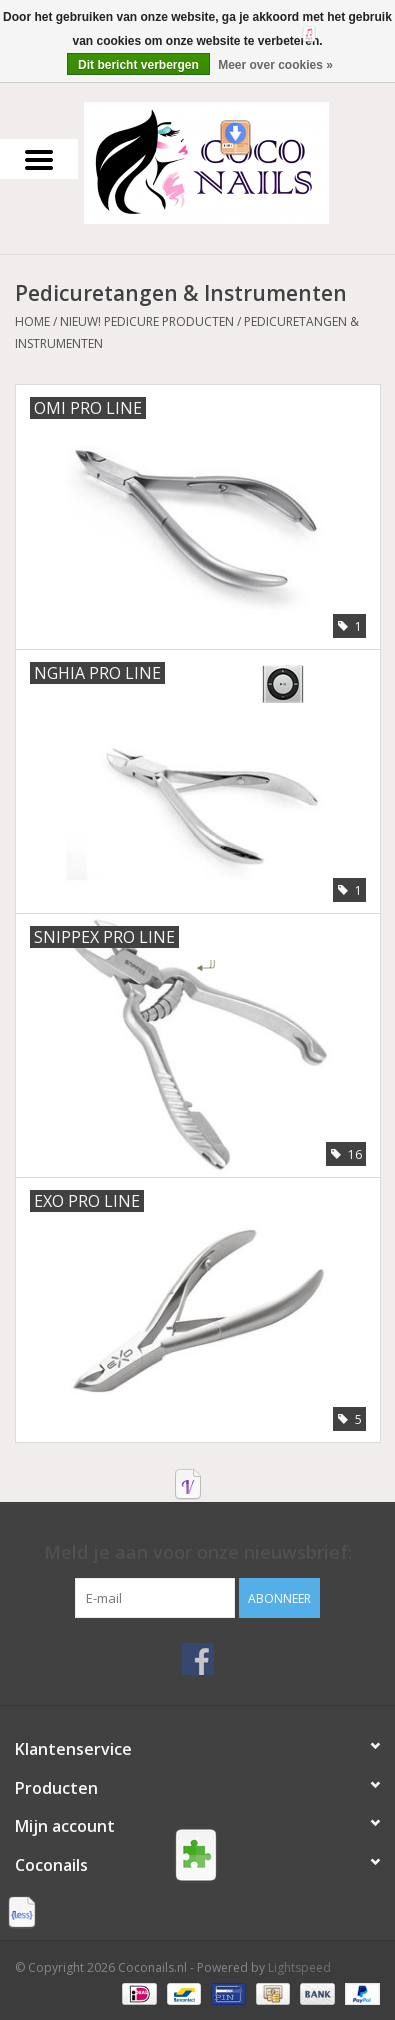  I want to click on reply to all recipients of an email, so click(205, 965).